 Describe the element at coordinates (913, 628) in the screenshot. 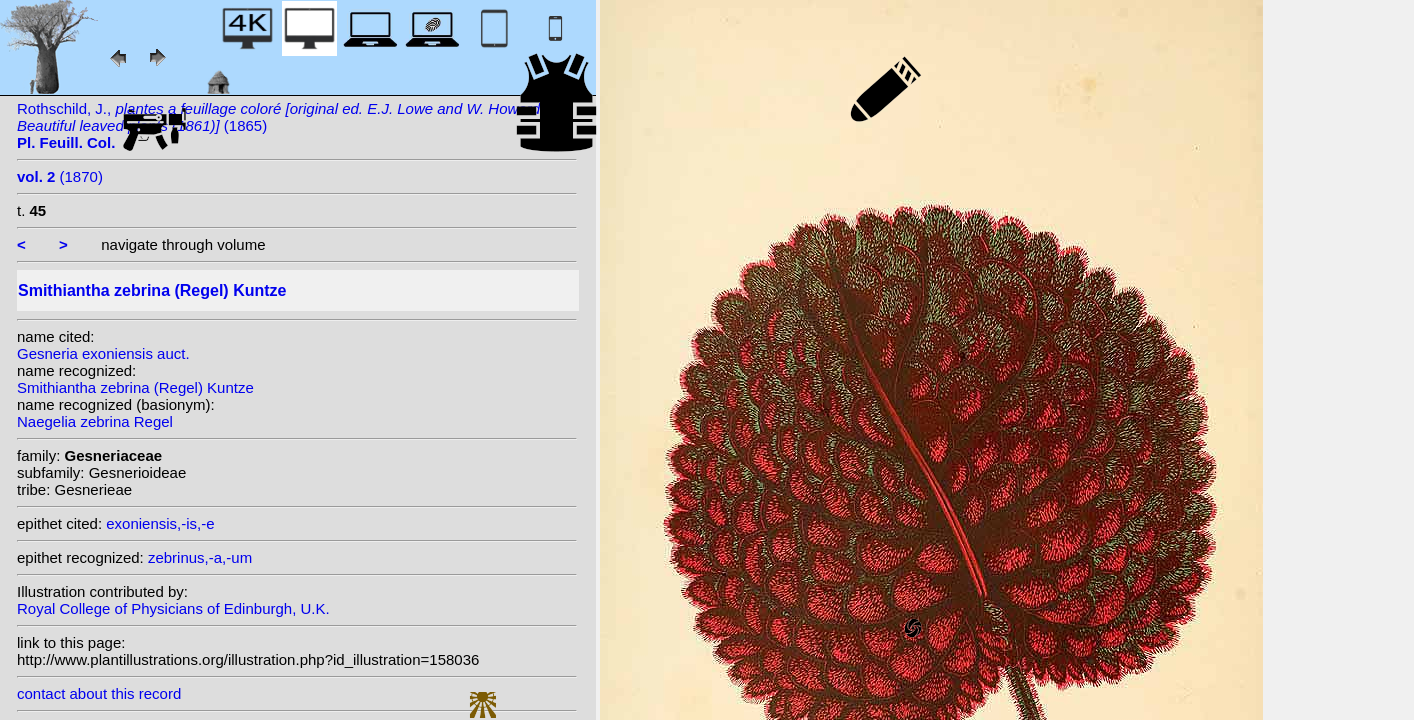

I see `camera shutter or aperture control` at that location.